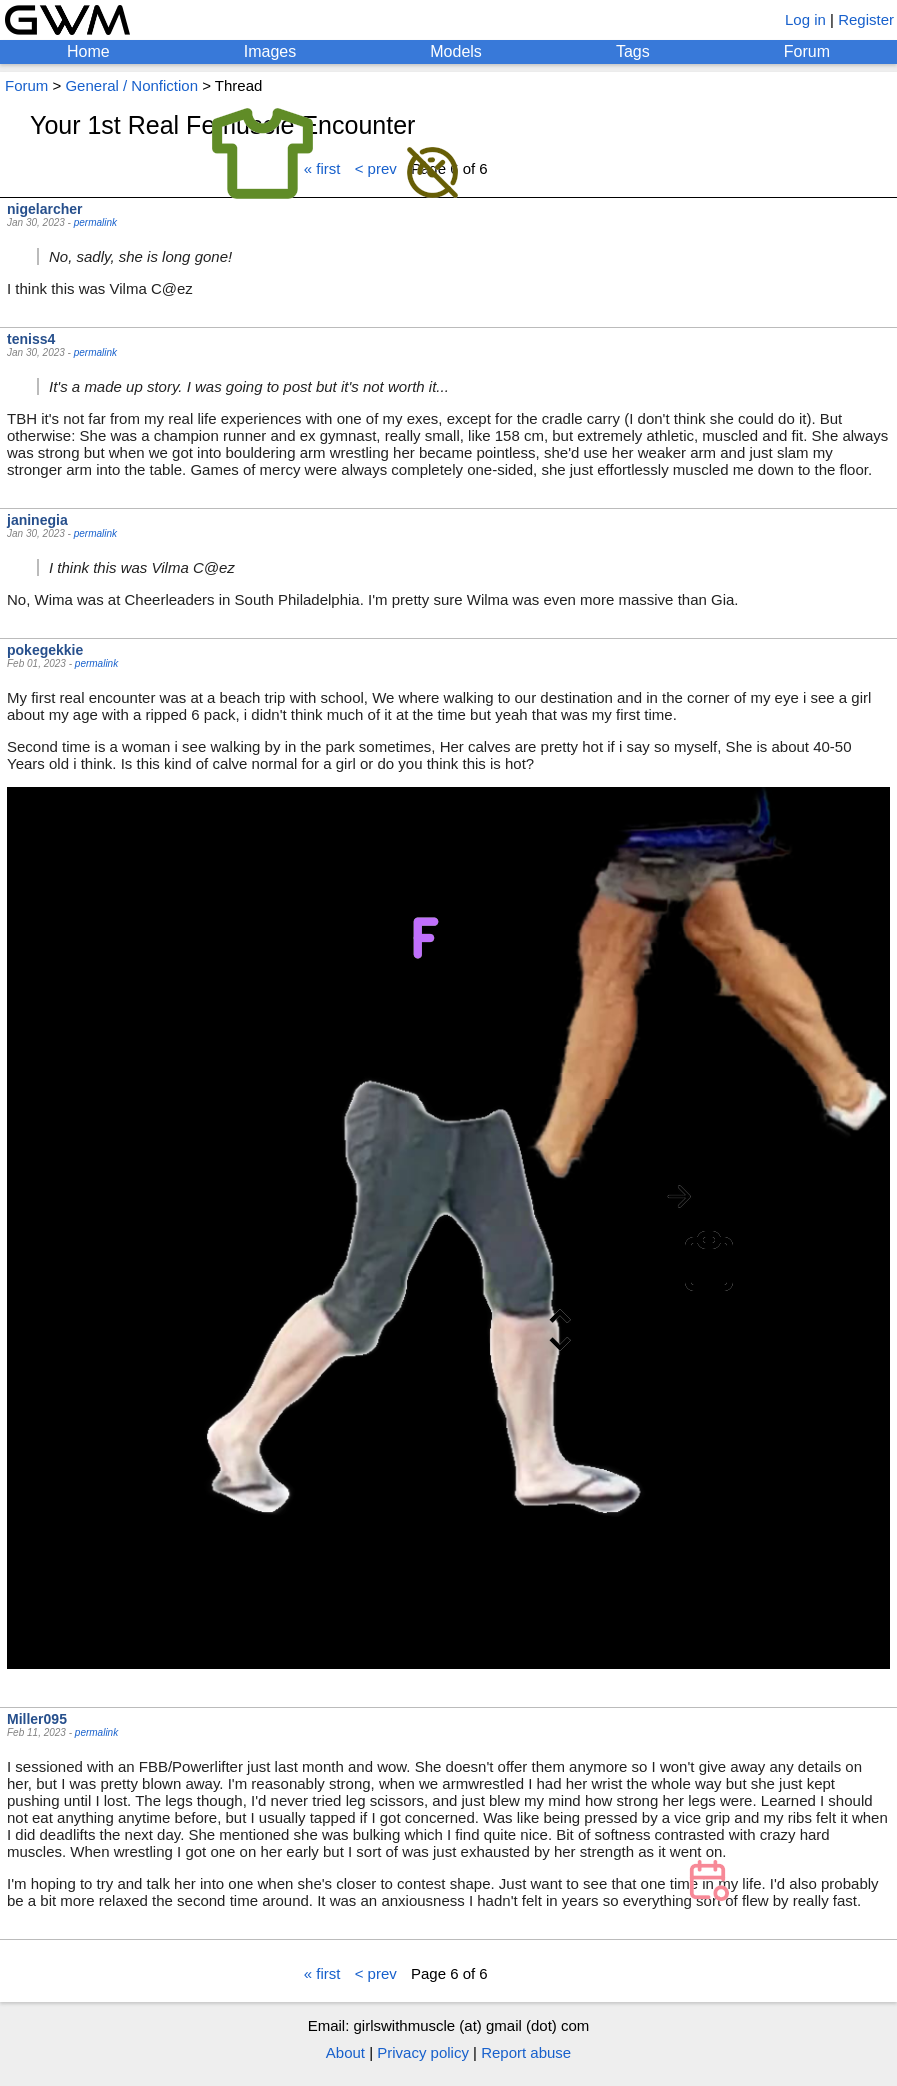 Image resolution: width=897 pixels, height=2086 pixels. What do you see at coordinates (560, 1330) in the screenshot?
I see `expand to show more content` at bounding box center [560, 1330].